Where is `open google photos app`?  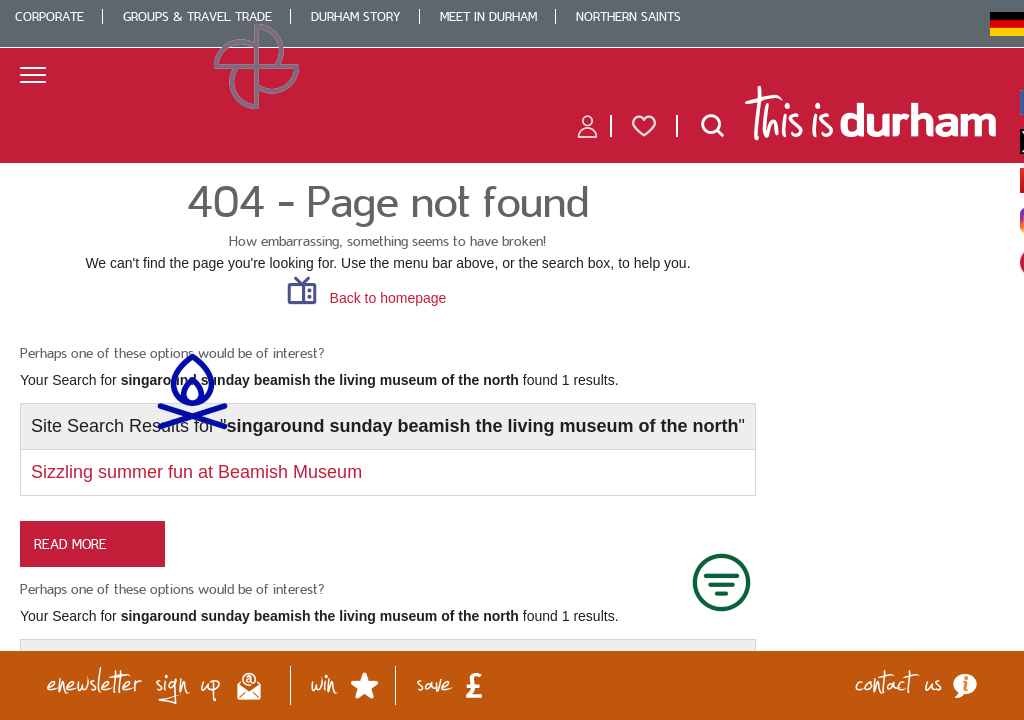 open google photos app is located at coordinates (256, 66).